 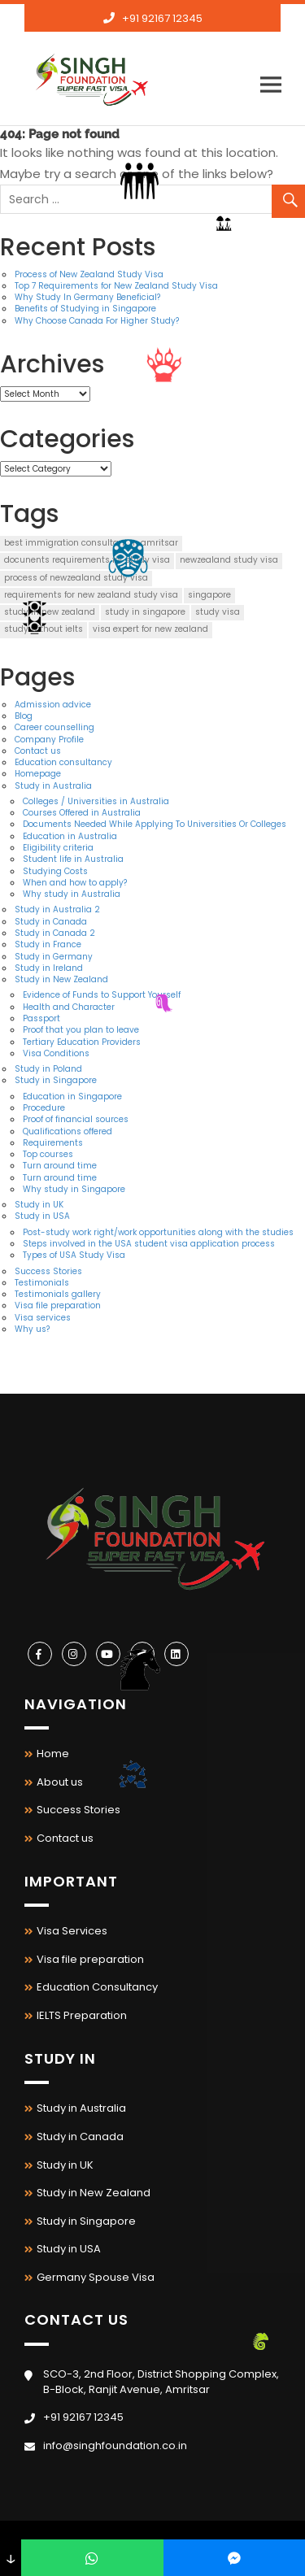 I want to click on indicates ready status or go signal, so click(x=34, y=617).